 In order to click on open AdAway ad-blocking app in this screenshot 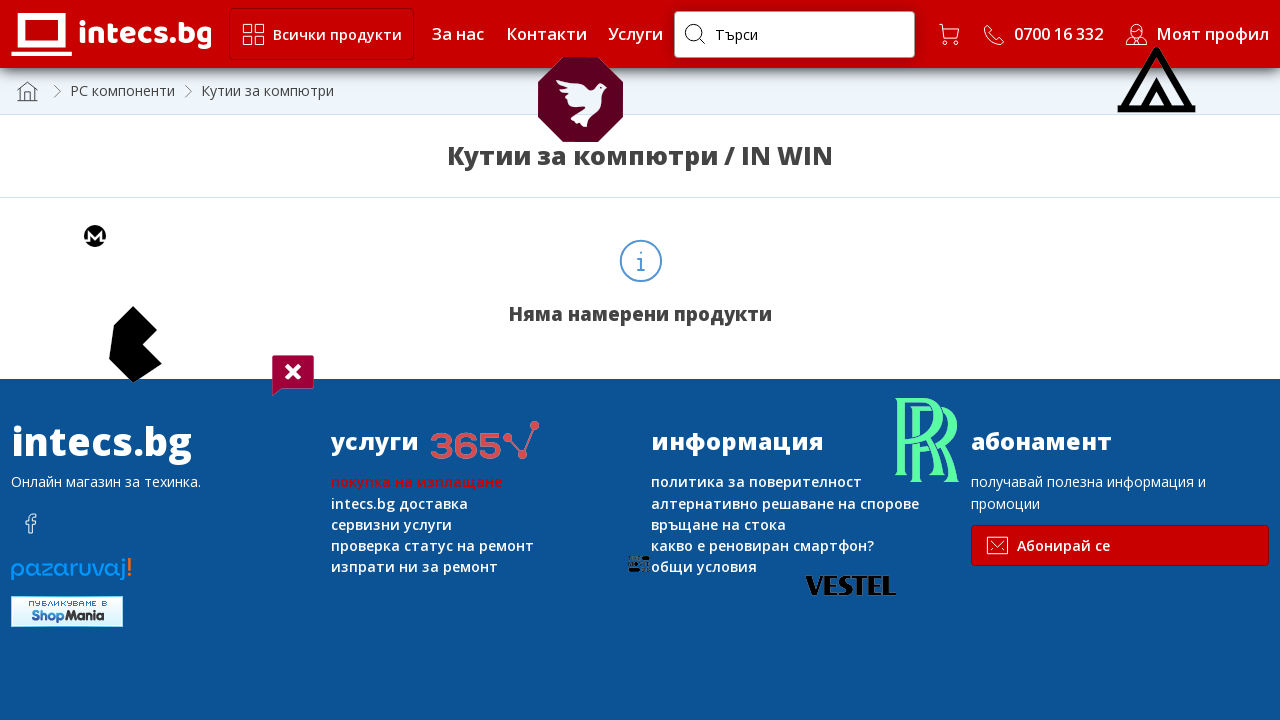, I will do `click(580, 99)`.